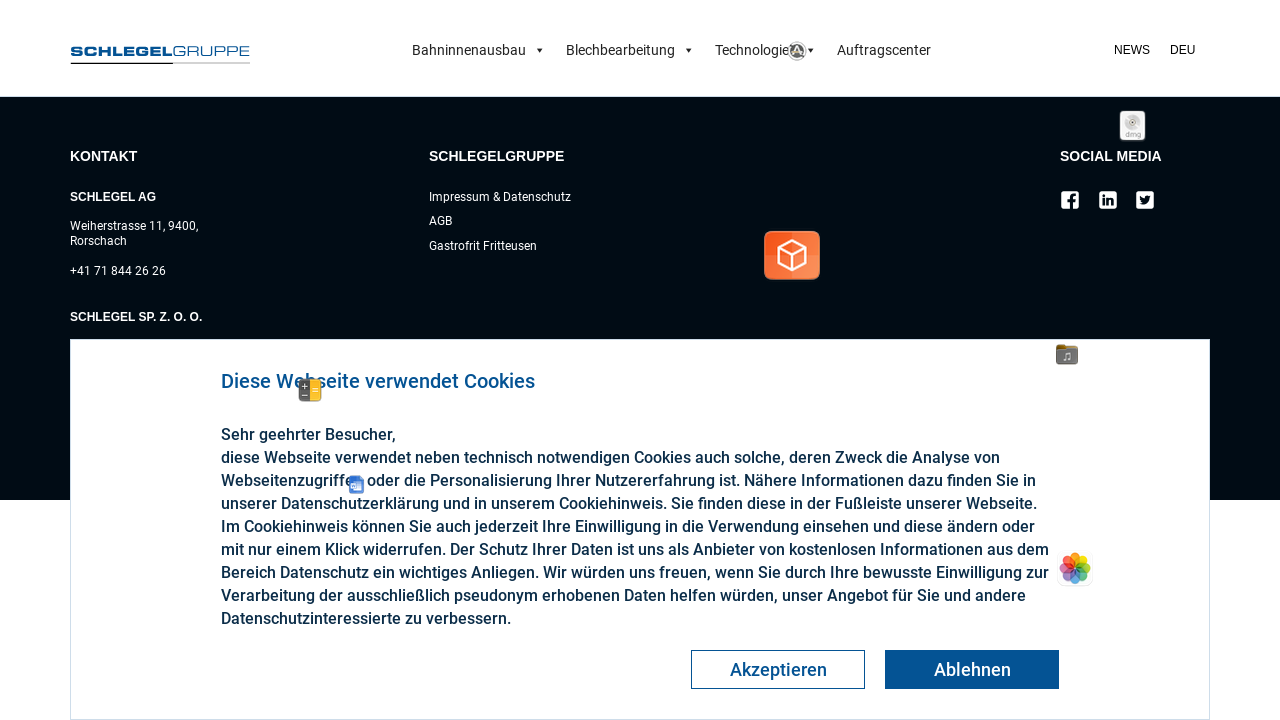  I want to click on open a Microsoft Word document, so click(356, 484).